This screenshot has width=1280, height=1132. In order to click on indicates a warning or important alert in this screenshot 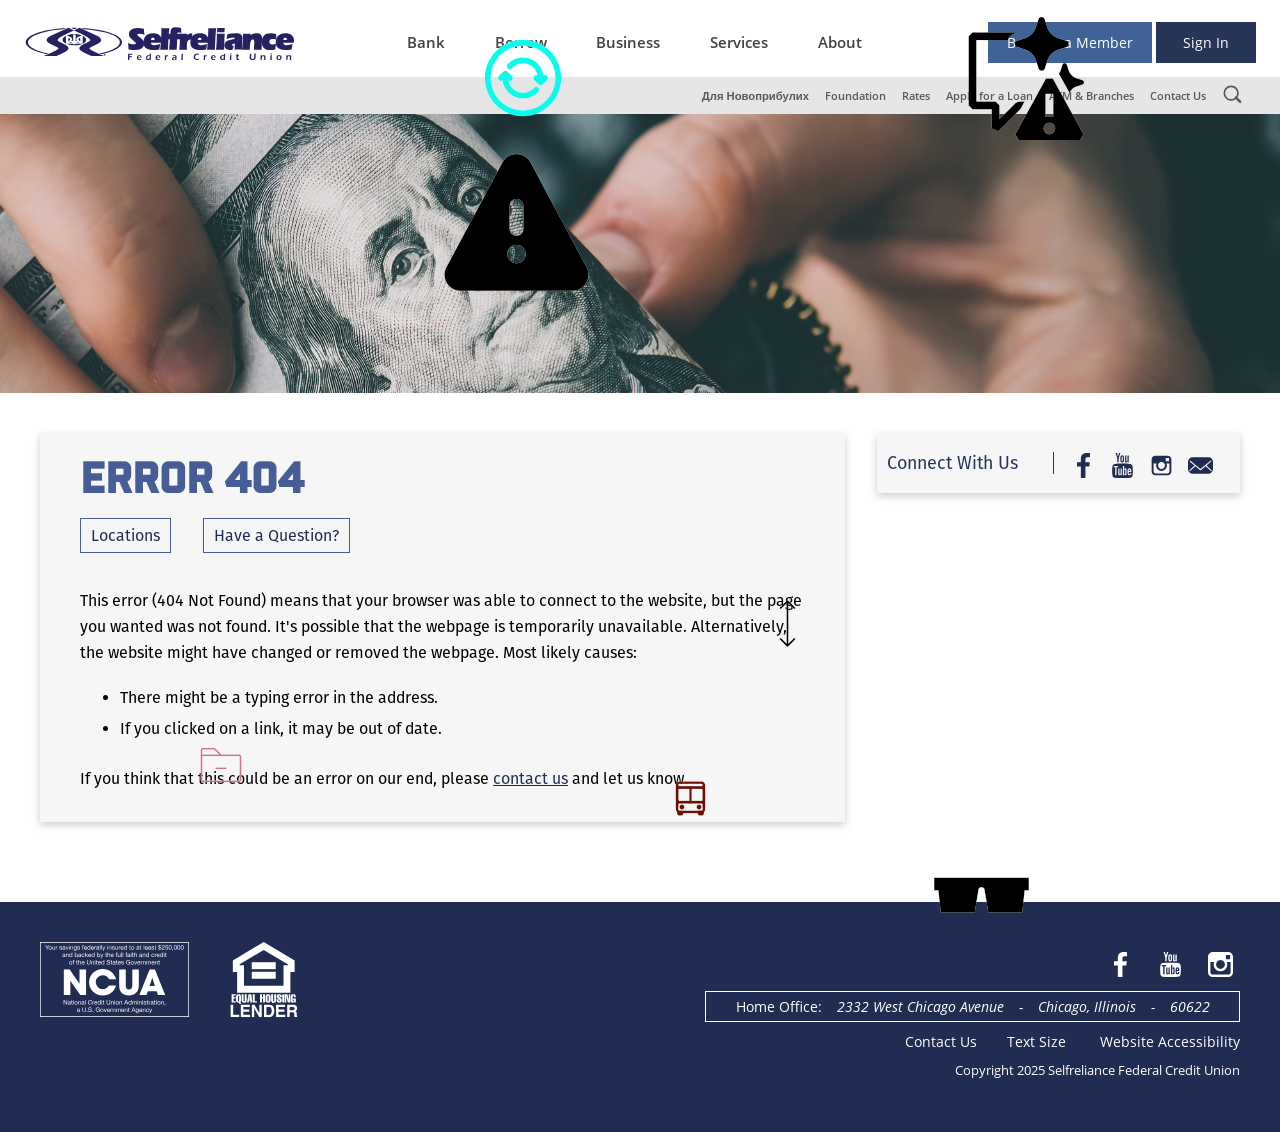, I will do `click(516, 226)`.